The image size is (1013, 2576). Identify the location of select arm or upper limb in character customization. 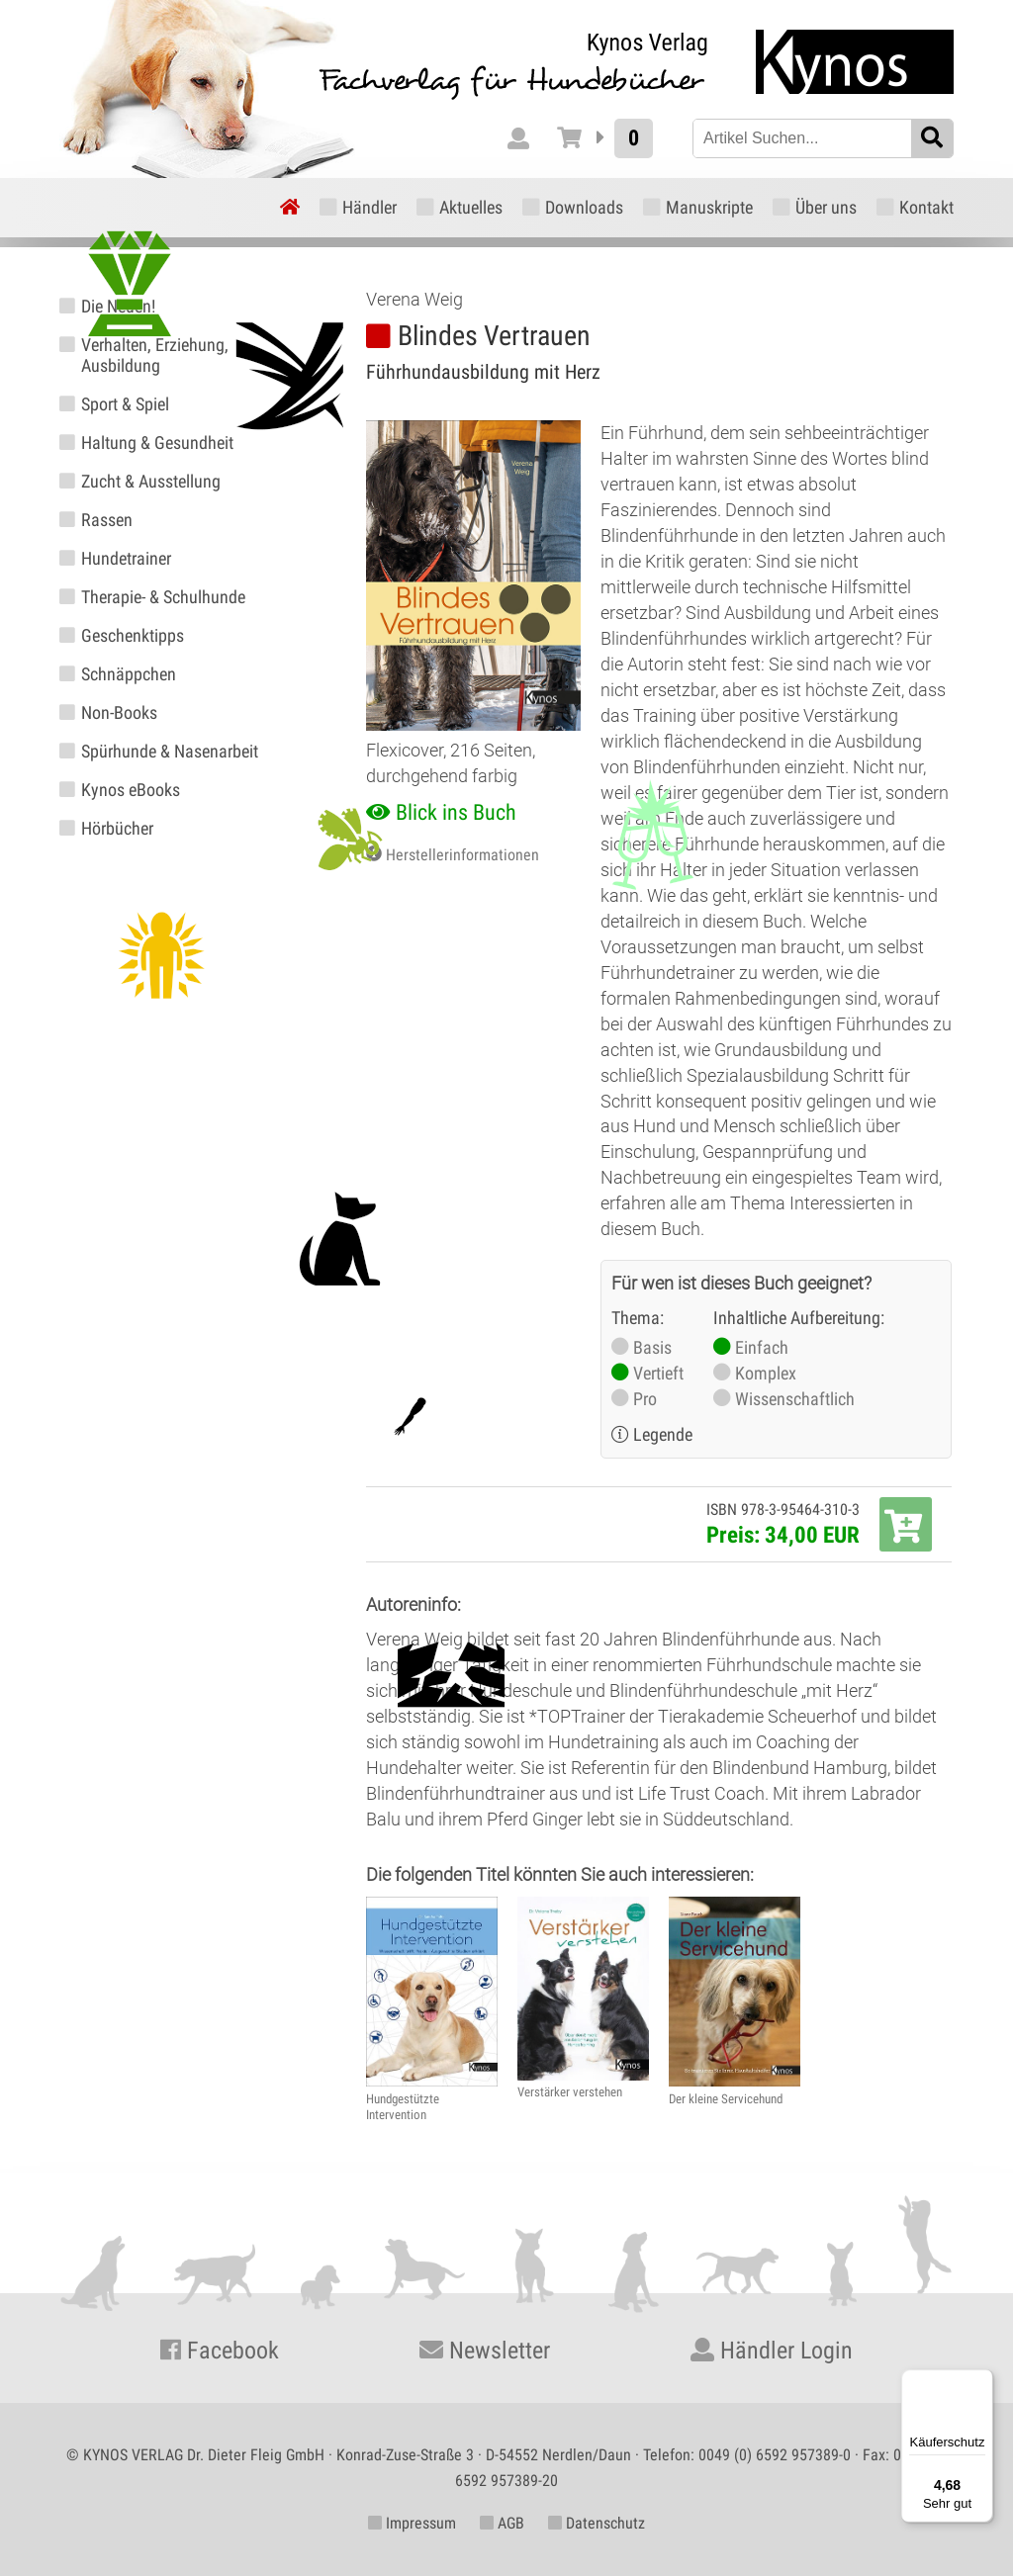
(410, 1416).